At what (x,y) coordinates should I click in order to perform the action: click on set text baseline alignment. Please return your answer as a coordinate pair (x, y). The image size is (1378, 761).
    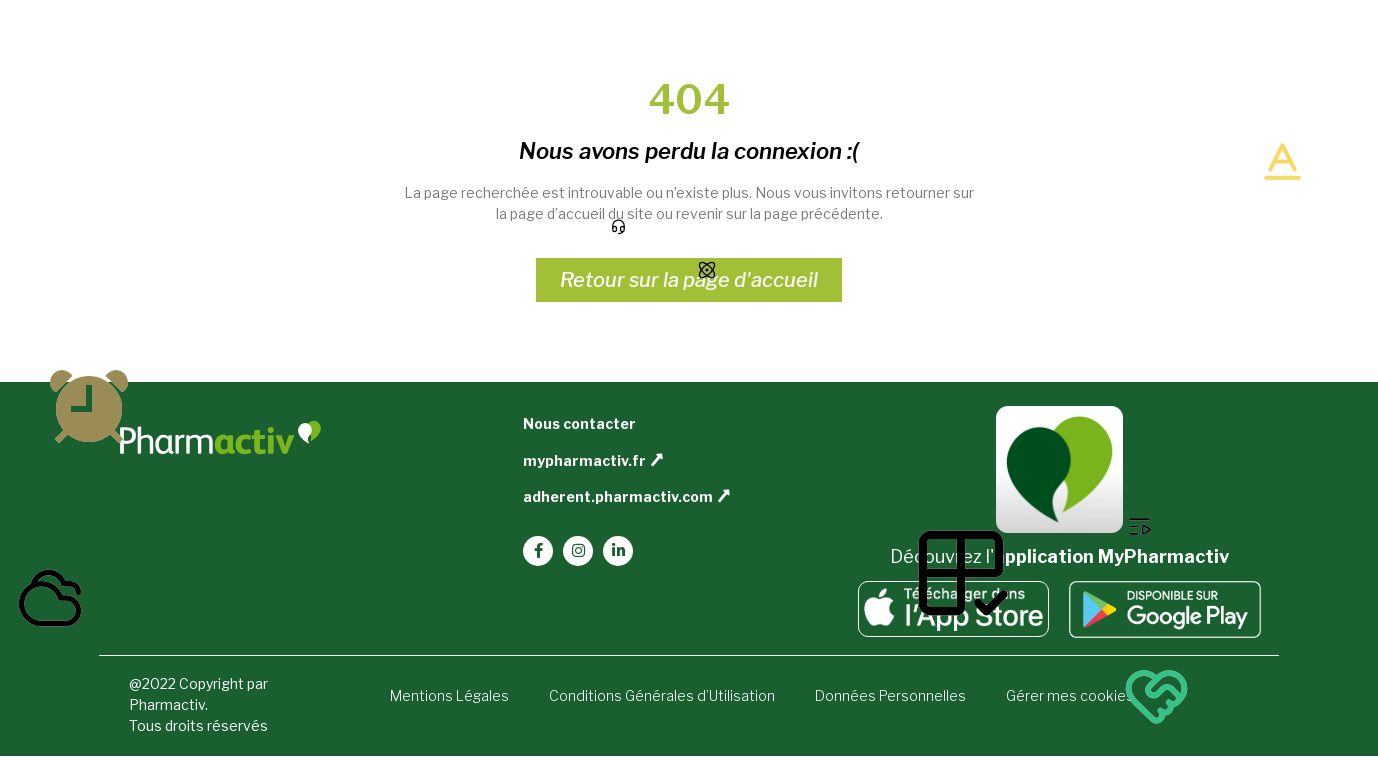
    Looking at the image, I should click on (1282, 161).